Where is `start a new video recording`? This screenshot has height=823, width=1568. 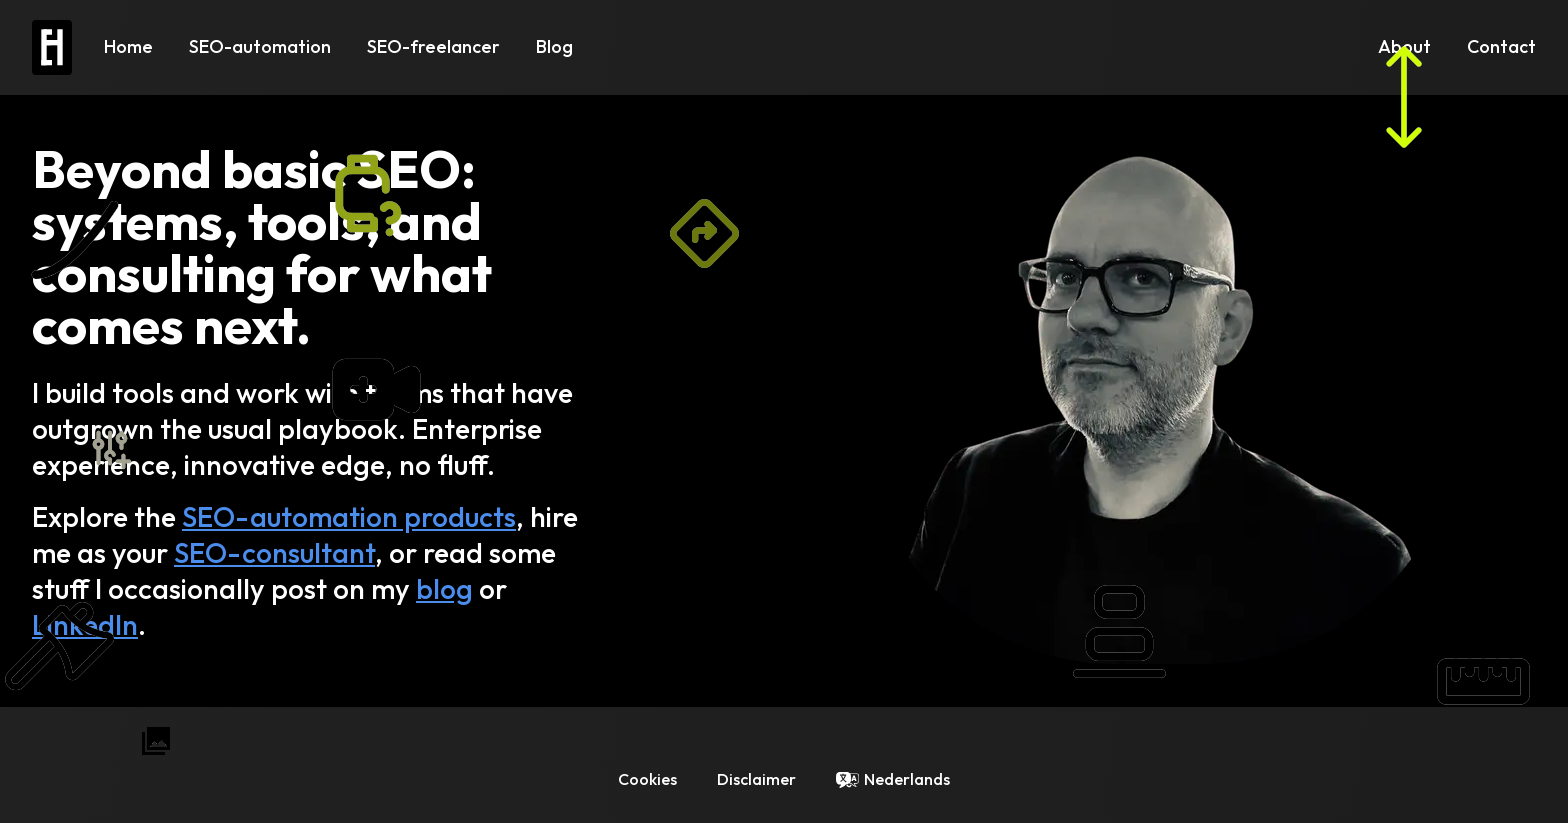
start a new video recording is located at coordinates (376, 389).